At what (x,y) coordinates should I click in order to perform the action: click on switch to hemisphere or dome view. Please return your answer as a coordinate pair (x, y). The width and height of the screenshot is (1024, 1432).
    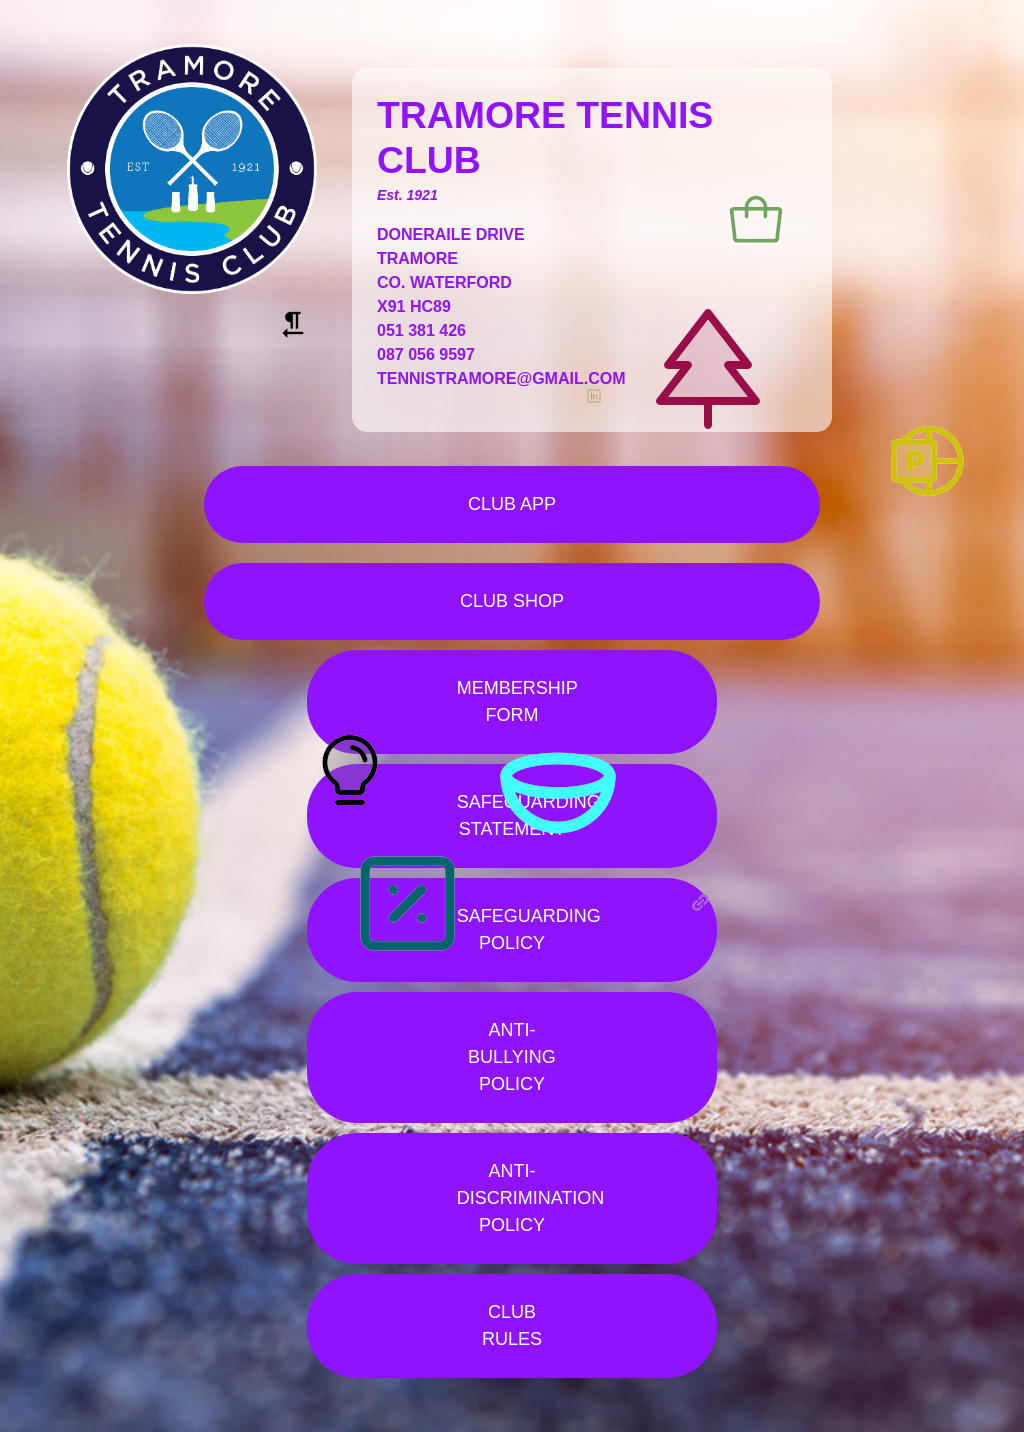
    Looking at the image, I should click on (558, 793).